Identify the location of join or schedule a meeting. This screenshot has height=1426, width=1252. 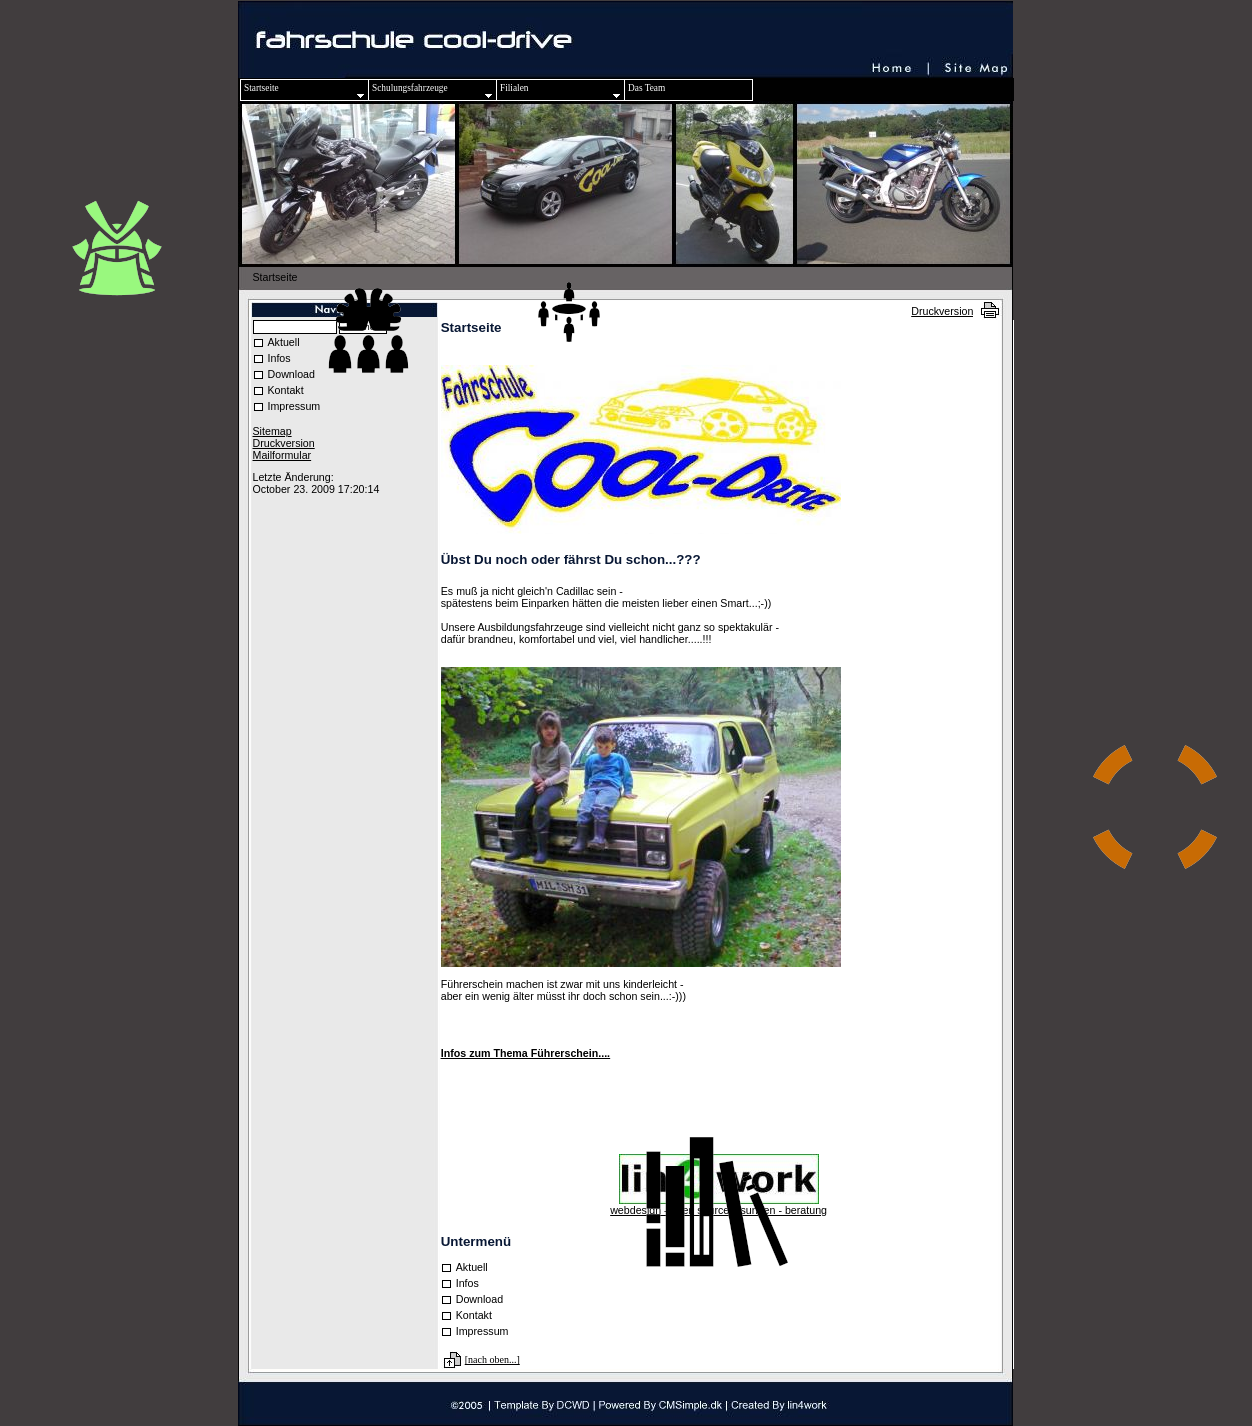
(569, 312).